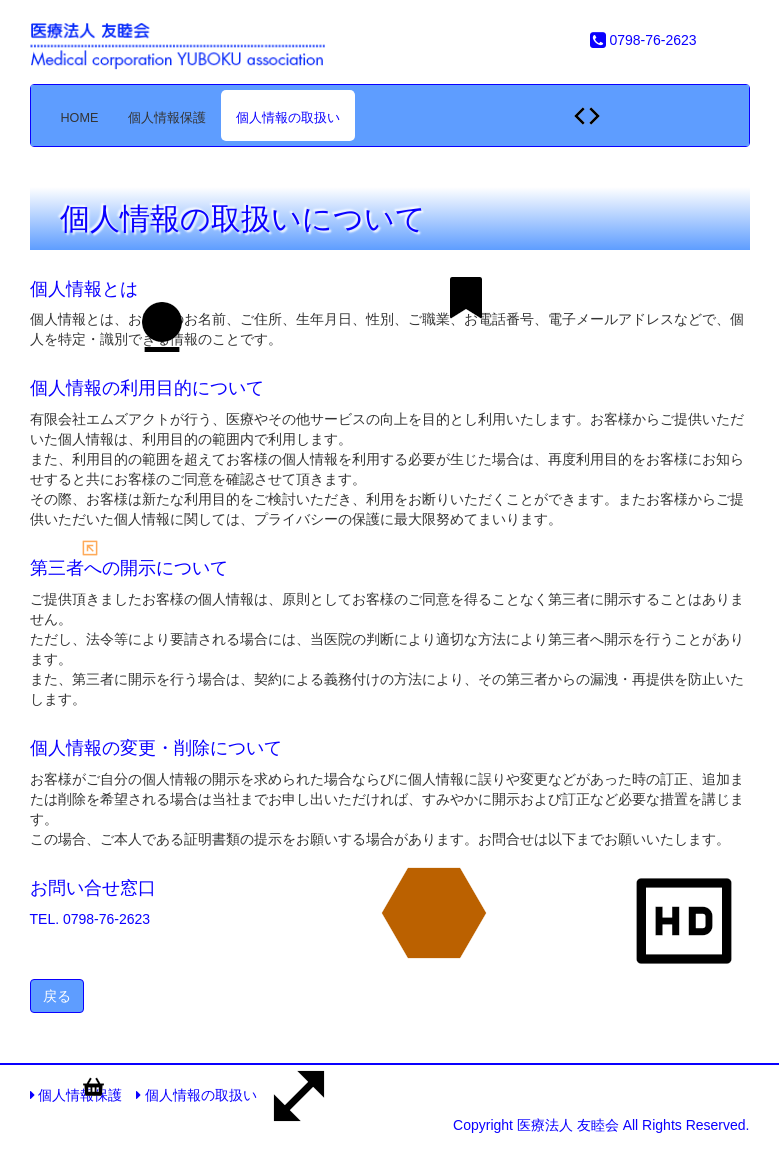 Image resolution: width=779 pixels, height=1175 pixels. I want to click on generic shape or placeholder icon, so click(434, 913).